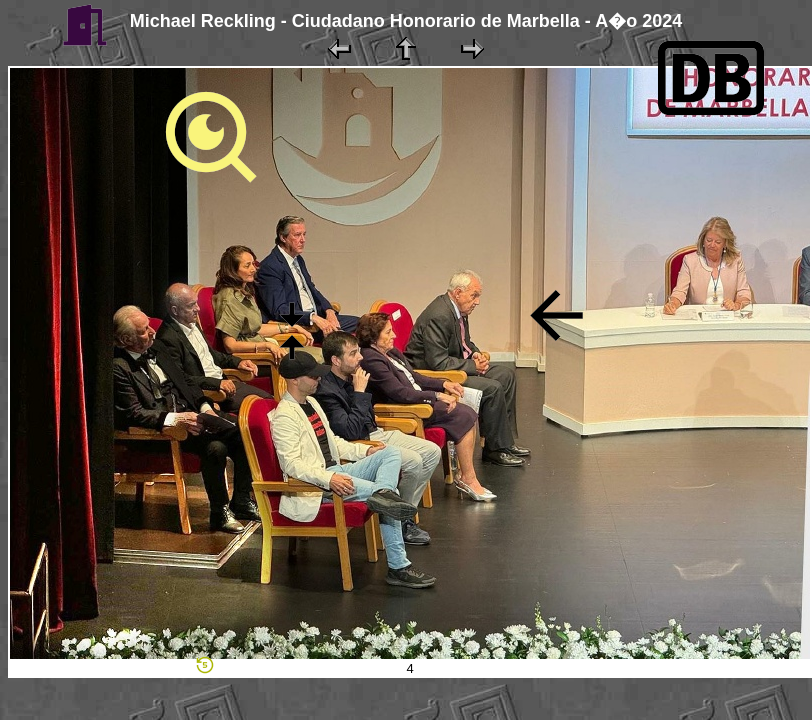 This screenshot has width=812, height=720. I want to click on skip back 5 seconds in media playback, so click(205, 665).